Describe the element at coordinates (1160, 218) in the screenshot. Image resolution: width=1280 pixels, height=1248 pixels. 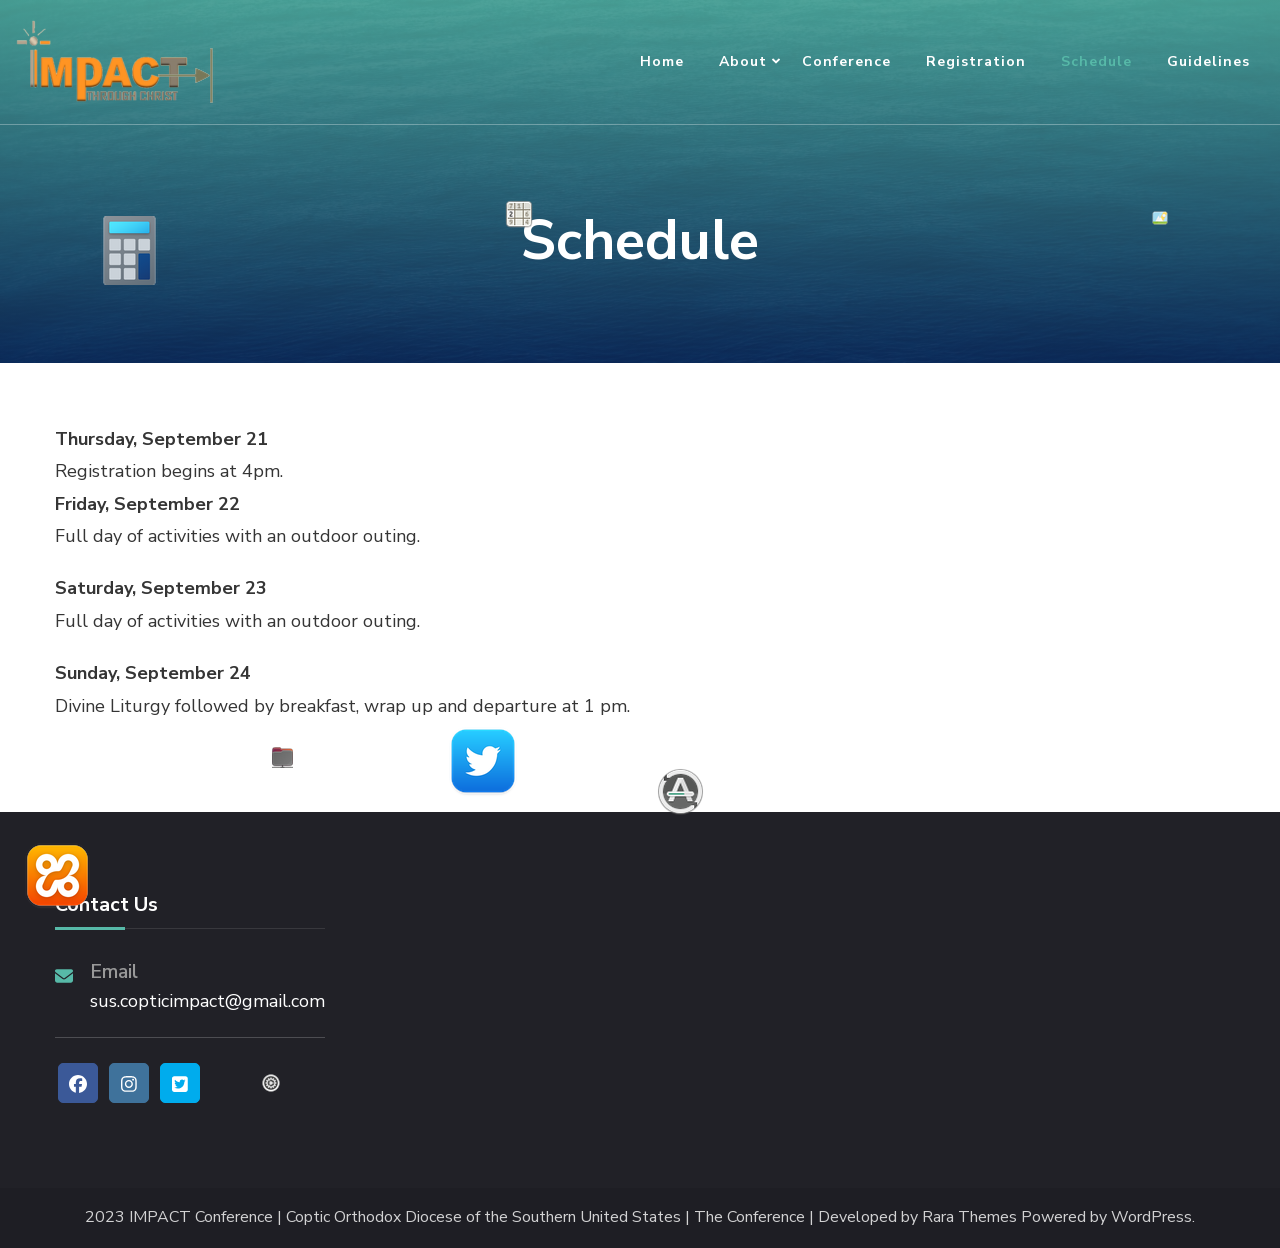
I see `open graphics or image editing applications` at that location.